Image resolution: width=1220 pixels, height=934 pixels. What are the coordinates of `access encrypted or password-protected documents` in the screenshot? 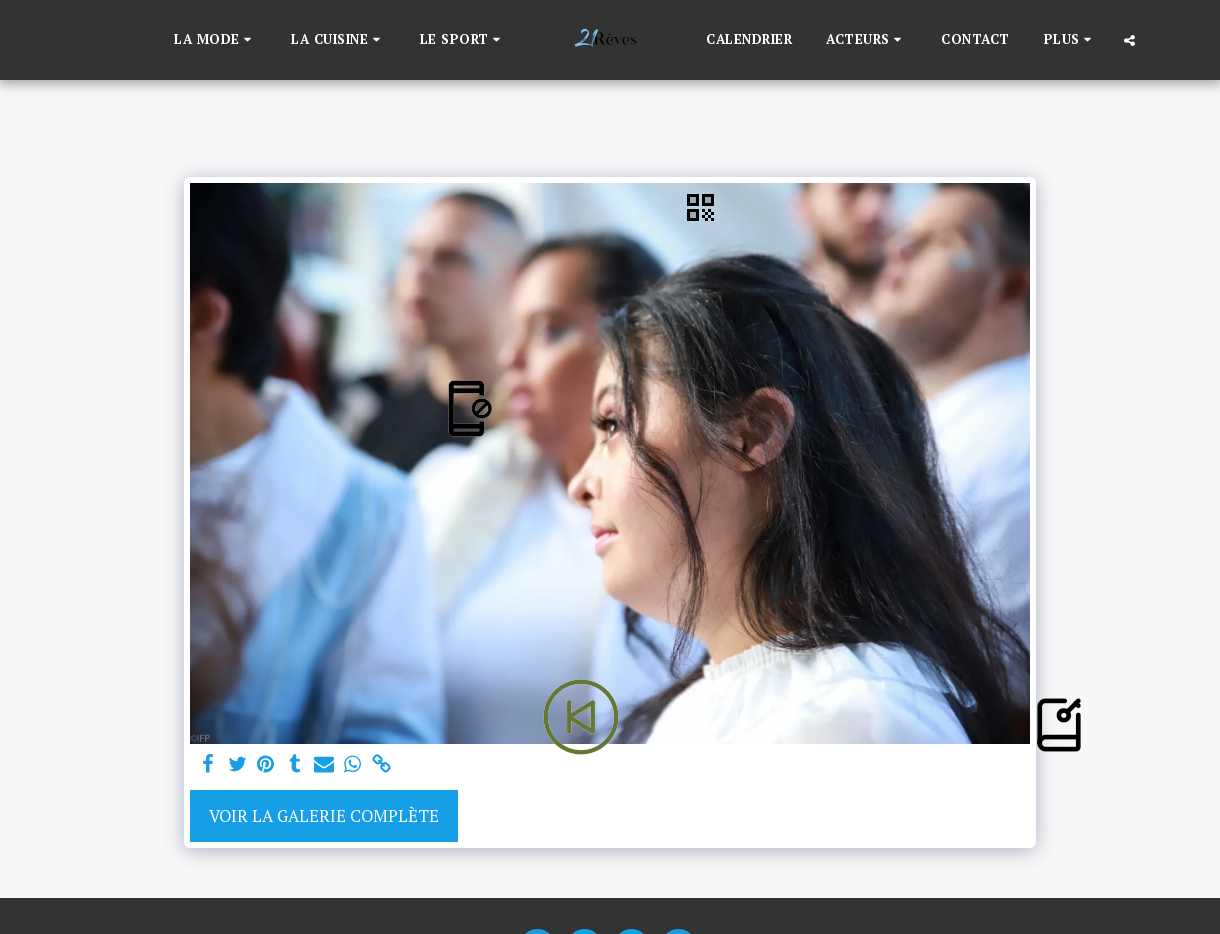 It's located at (1059, 725).